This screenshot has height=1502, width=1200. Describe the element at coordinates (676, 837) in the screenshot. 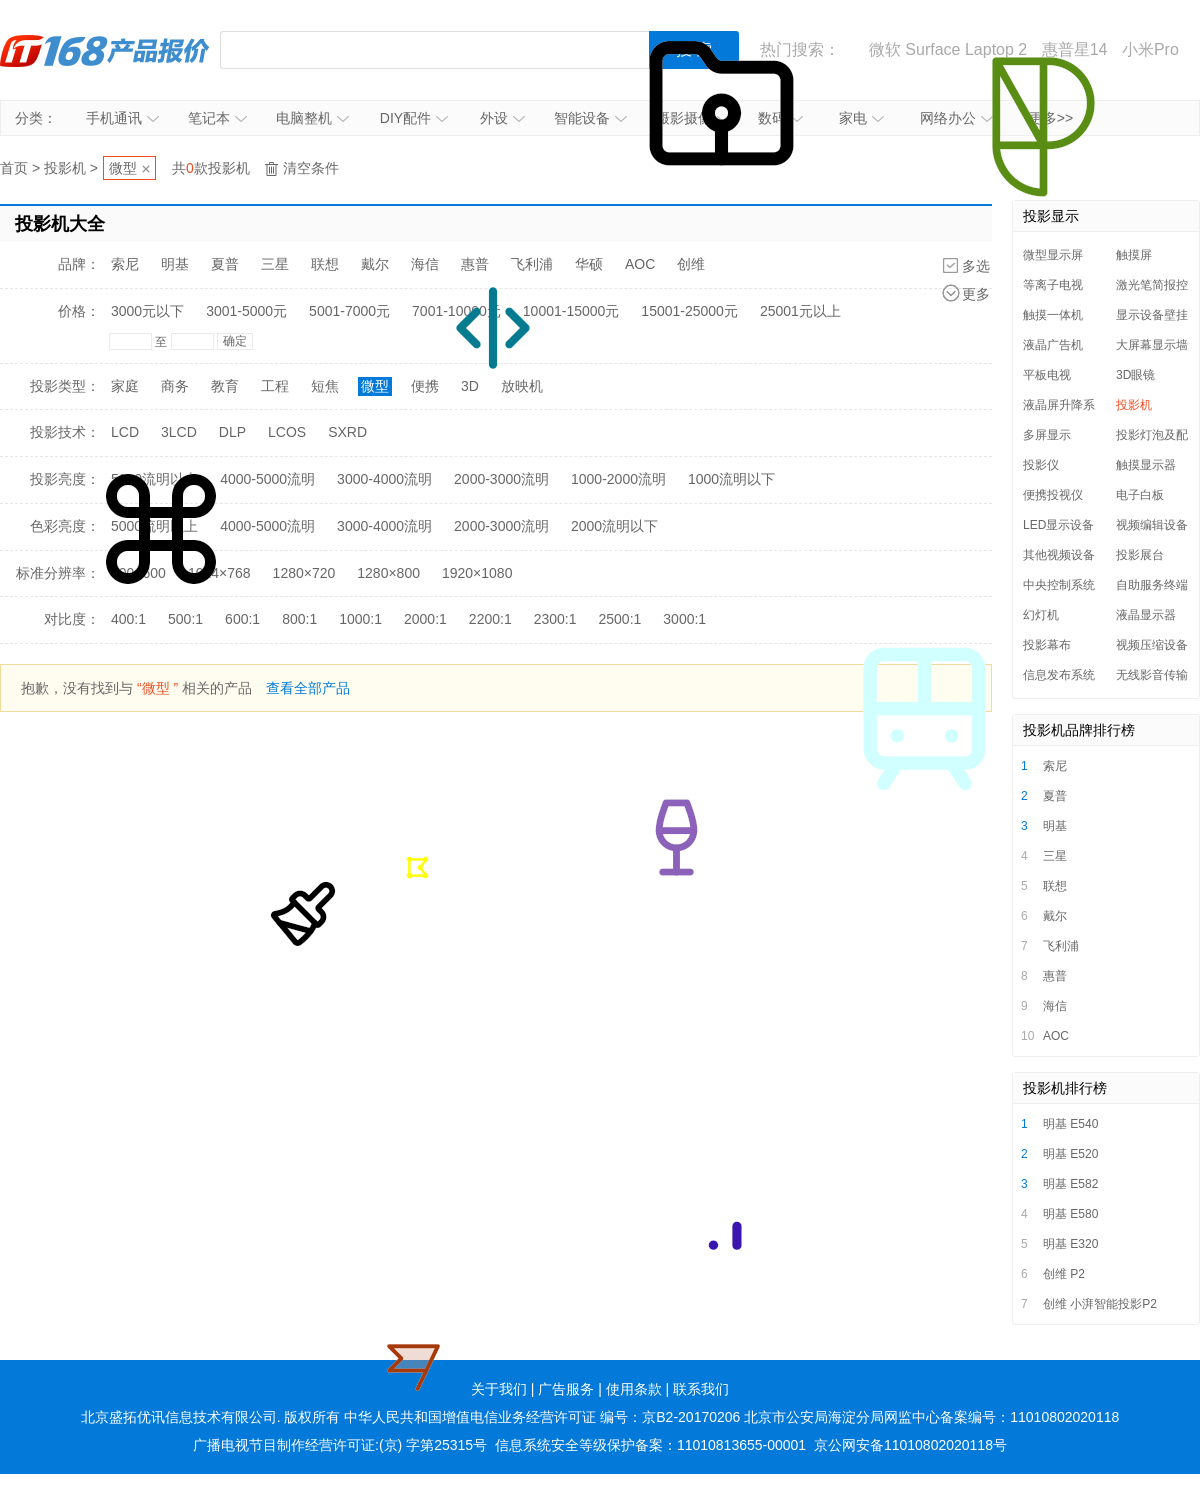

I see `browse wine selection or menu` at that location.